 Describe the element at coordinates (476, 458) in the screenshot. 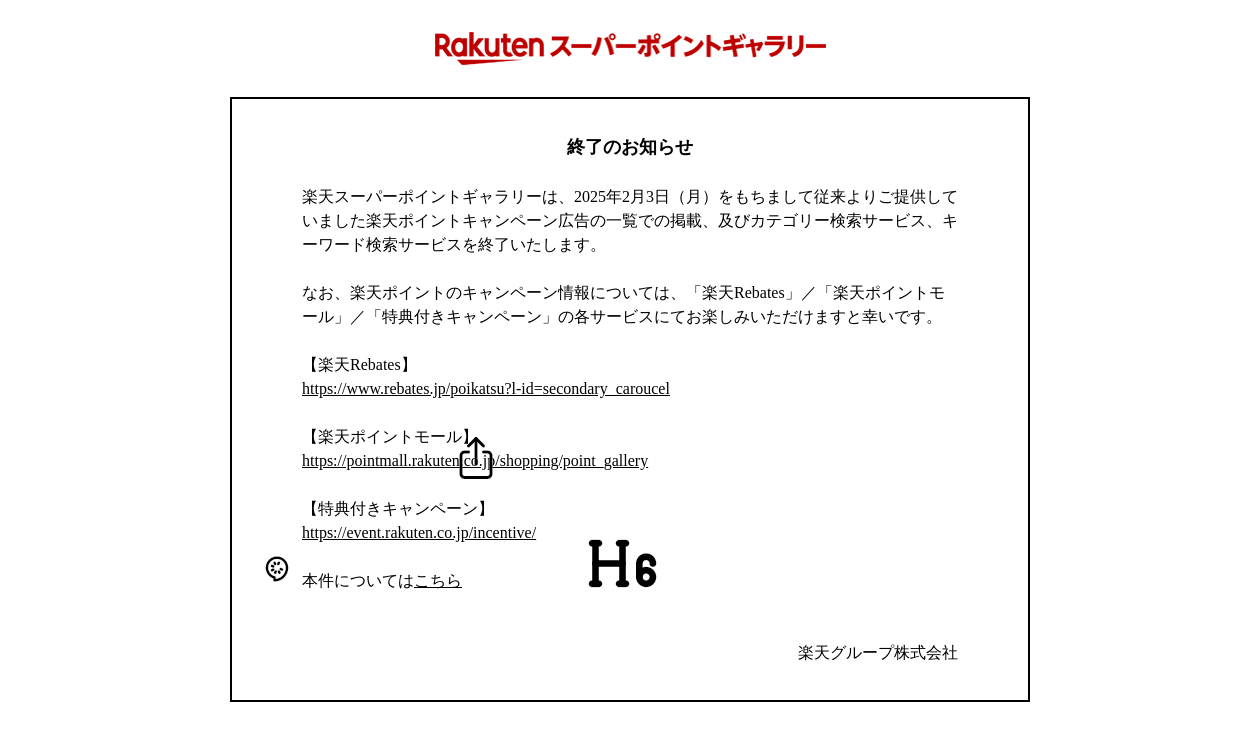

I see `share this content with others` at that location.